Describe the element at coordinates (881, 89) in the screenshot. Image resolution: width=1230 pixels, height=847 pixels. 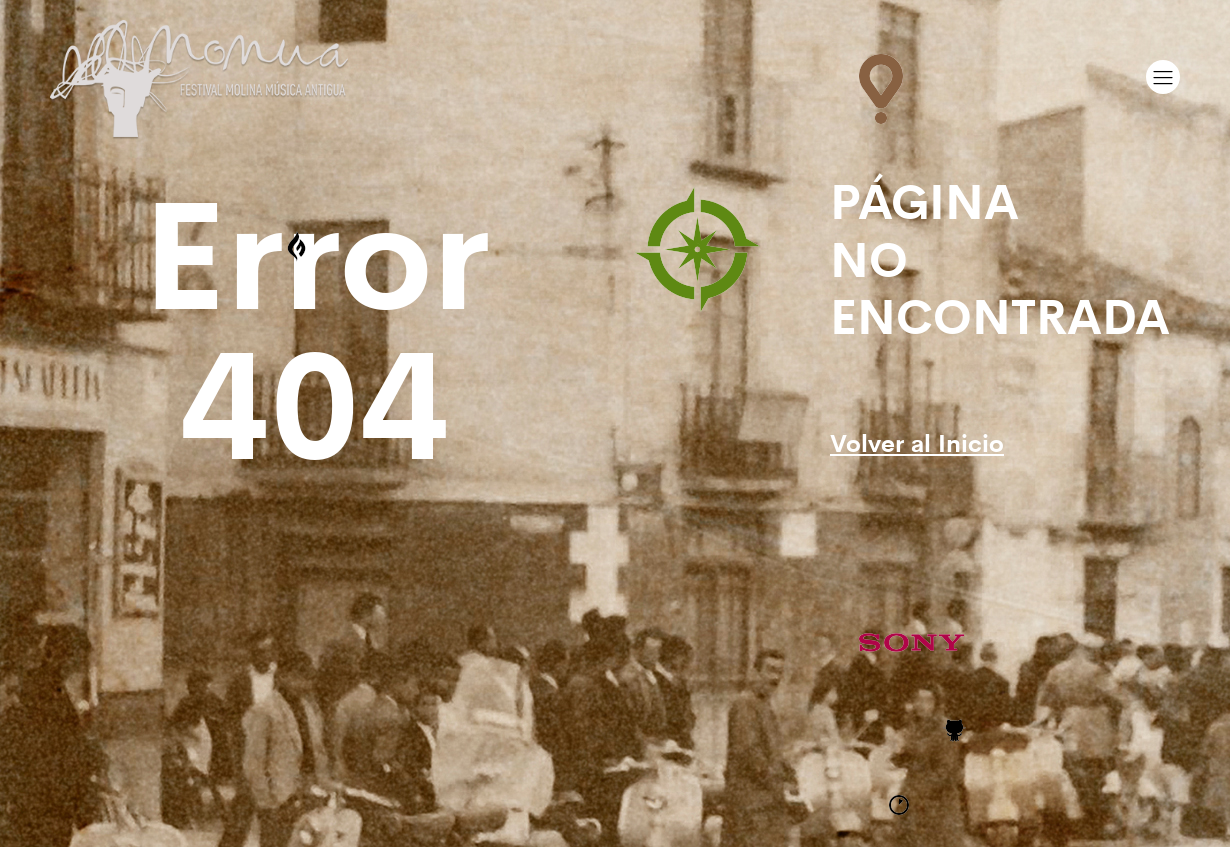
I see `open the glovo delivery app` at that location.